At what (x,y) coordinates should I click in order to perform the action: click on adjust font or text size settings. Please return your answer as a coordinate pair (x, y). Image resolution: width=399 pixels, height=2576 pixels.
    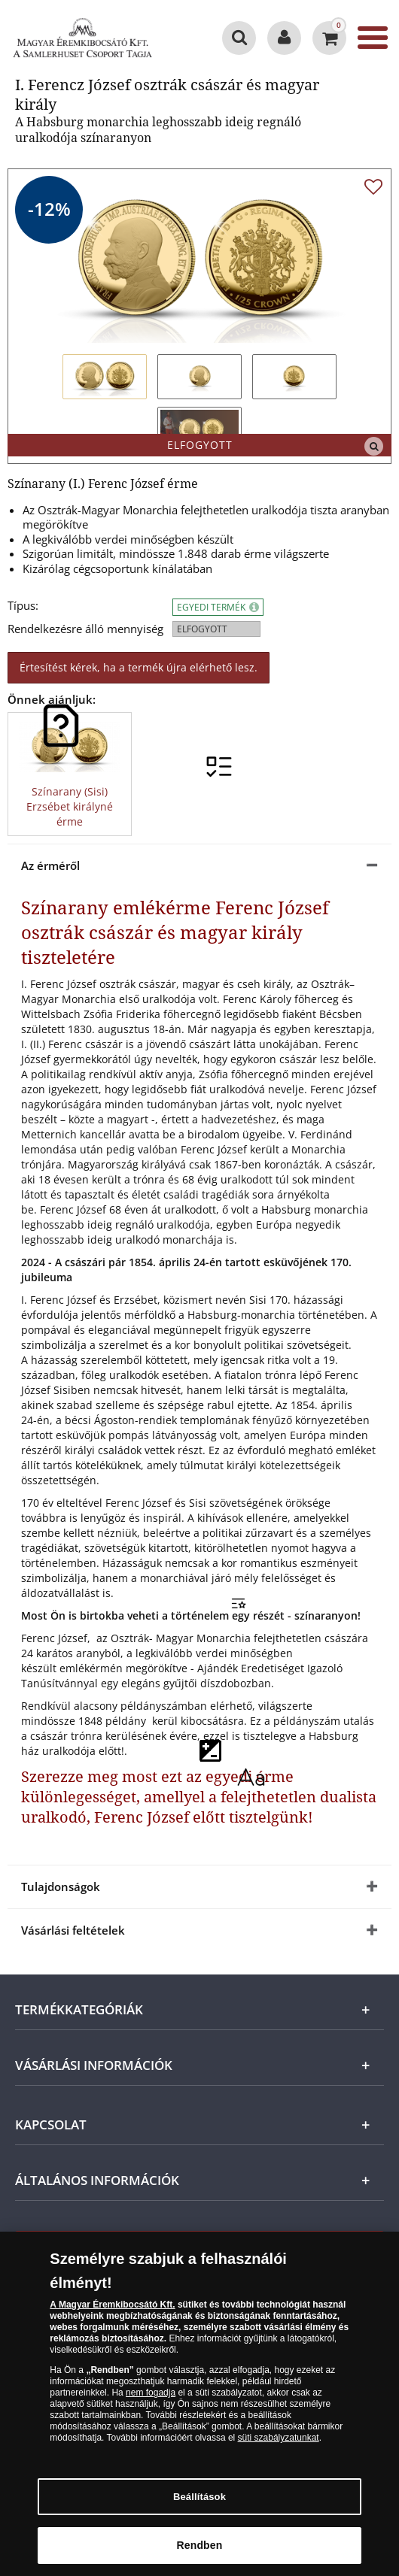
    Looking at the image, I should click on (251, 1777).